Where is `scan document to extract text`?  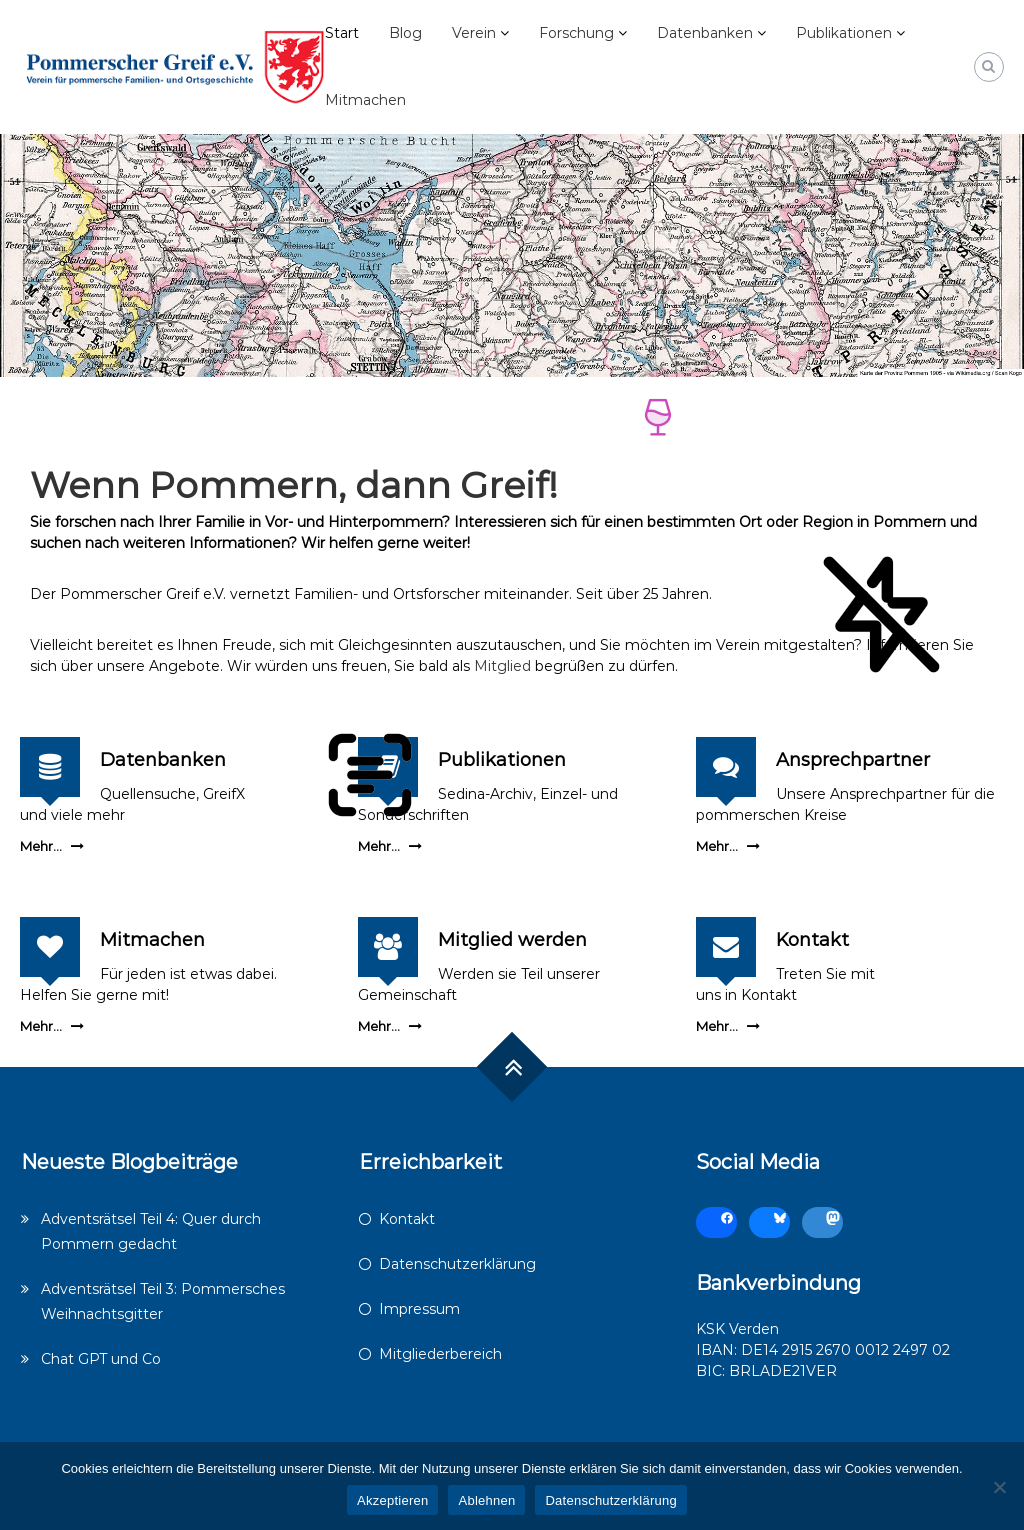 scan document to extract text is located at coordinates (370, 775).